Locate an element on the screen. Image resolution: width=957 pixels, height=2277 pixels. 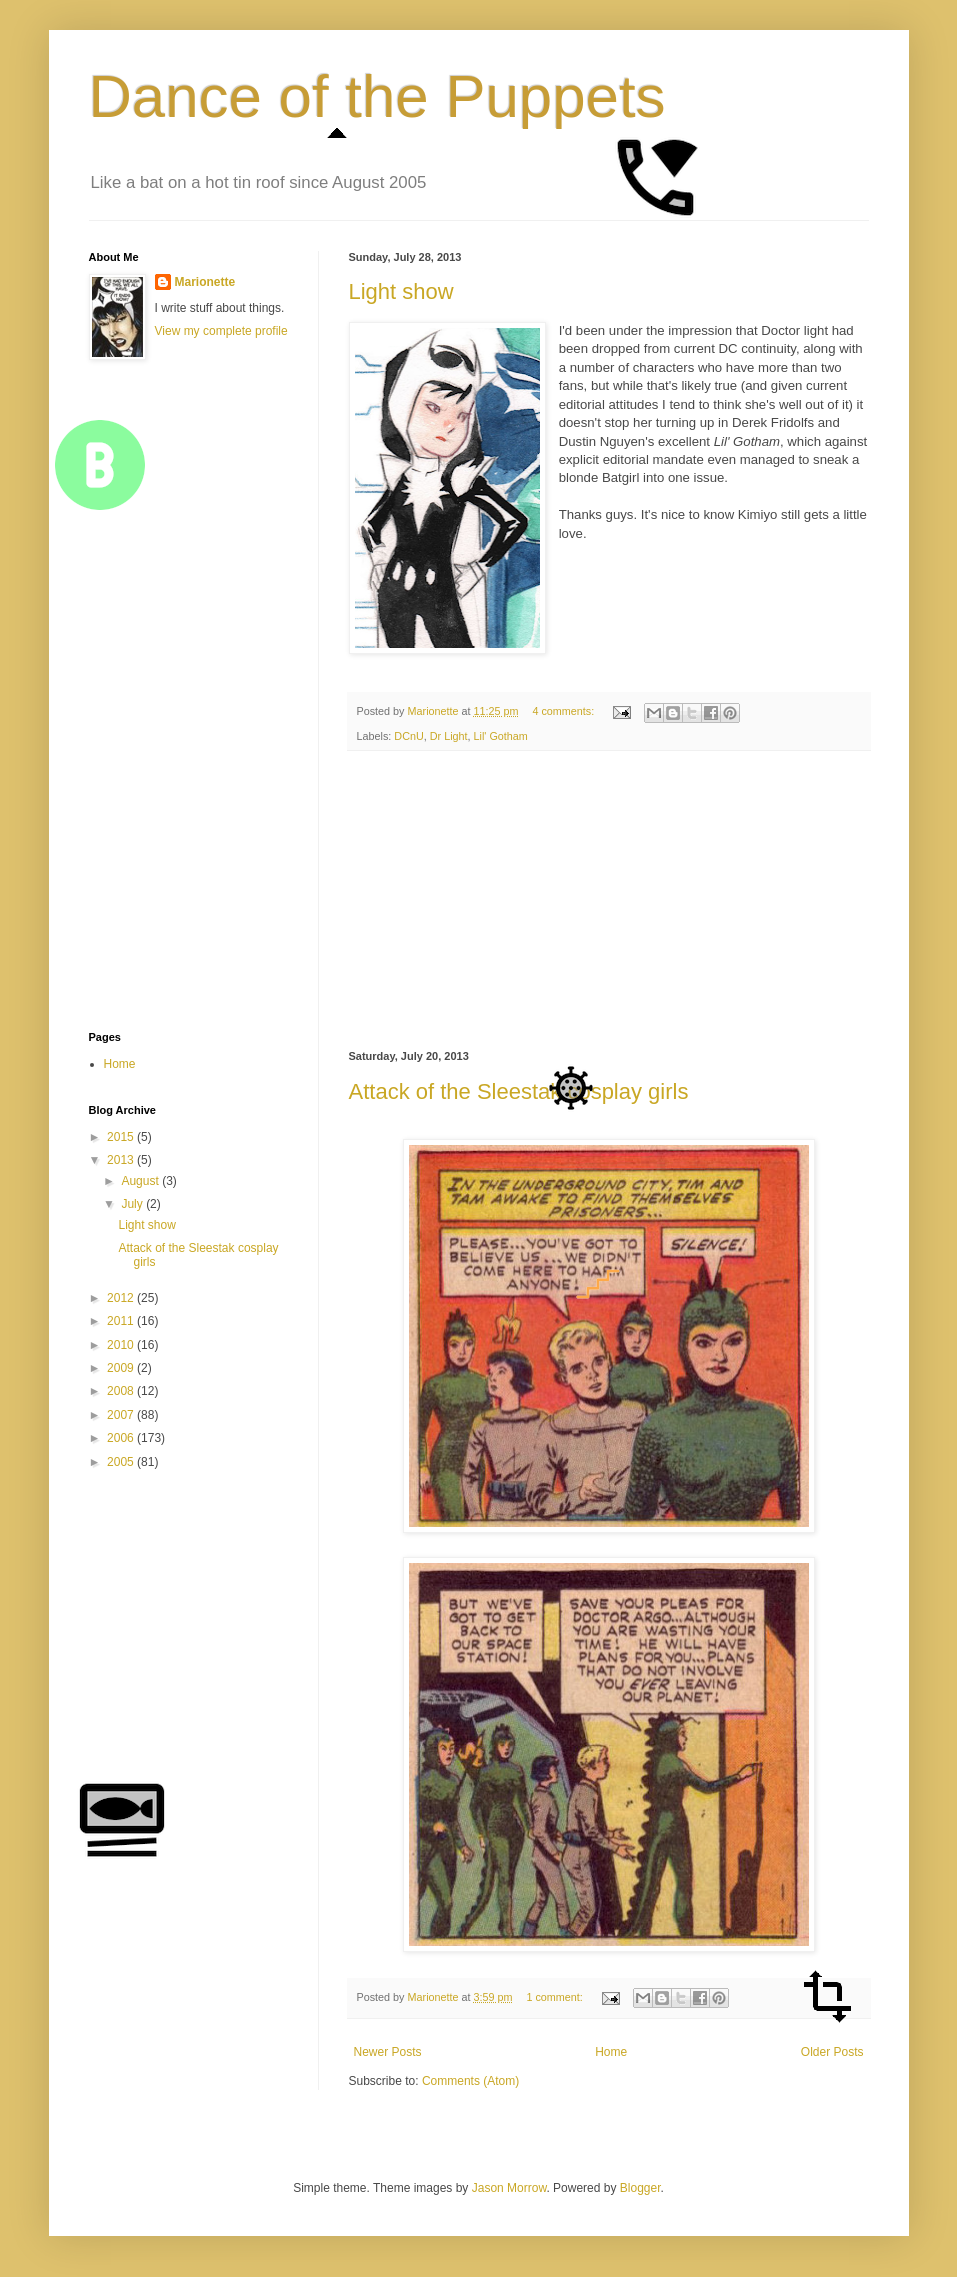
transform or resize an image is located at coordinates (827, 1996).